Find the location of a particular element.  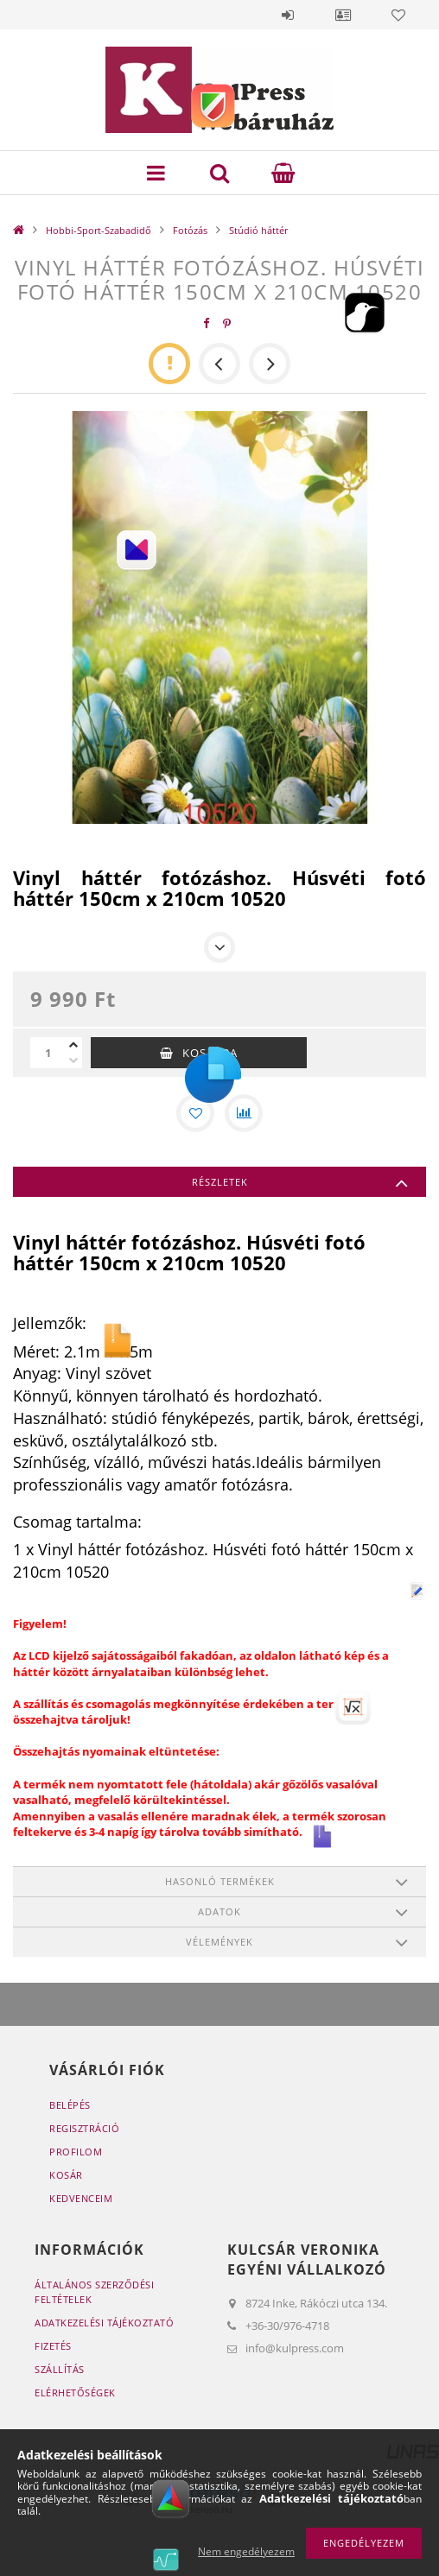

open cmake build automation tool is located at coordinates (170, 2498).